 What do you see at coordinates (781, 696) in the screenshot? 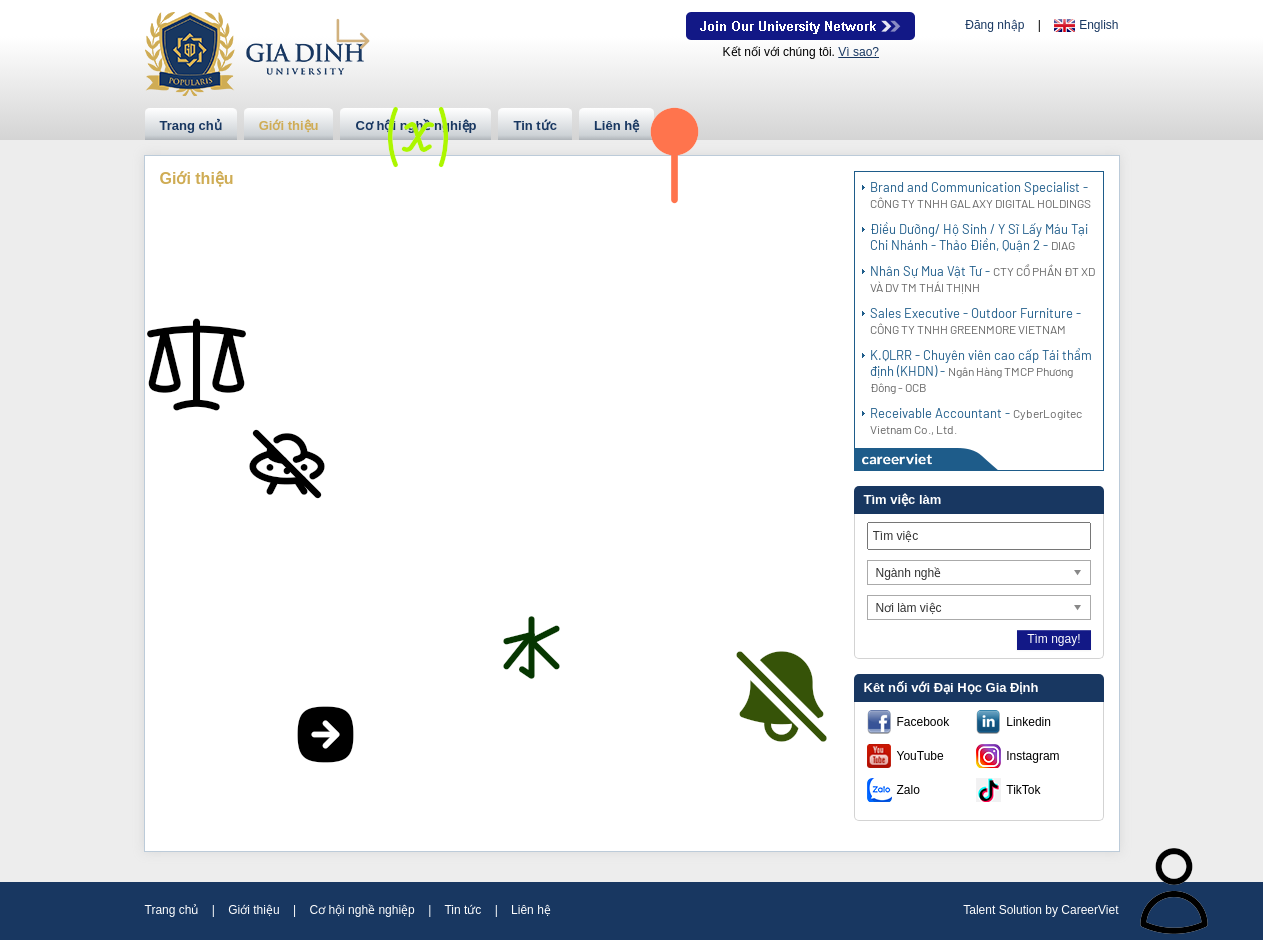
I see `mute notifications` at bounding box center [781, 696].